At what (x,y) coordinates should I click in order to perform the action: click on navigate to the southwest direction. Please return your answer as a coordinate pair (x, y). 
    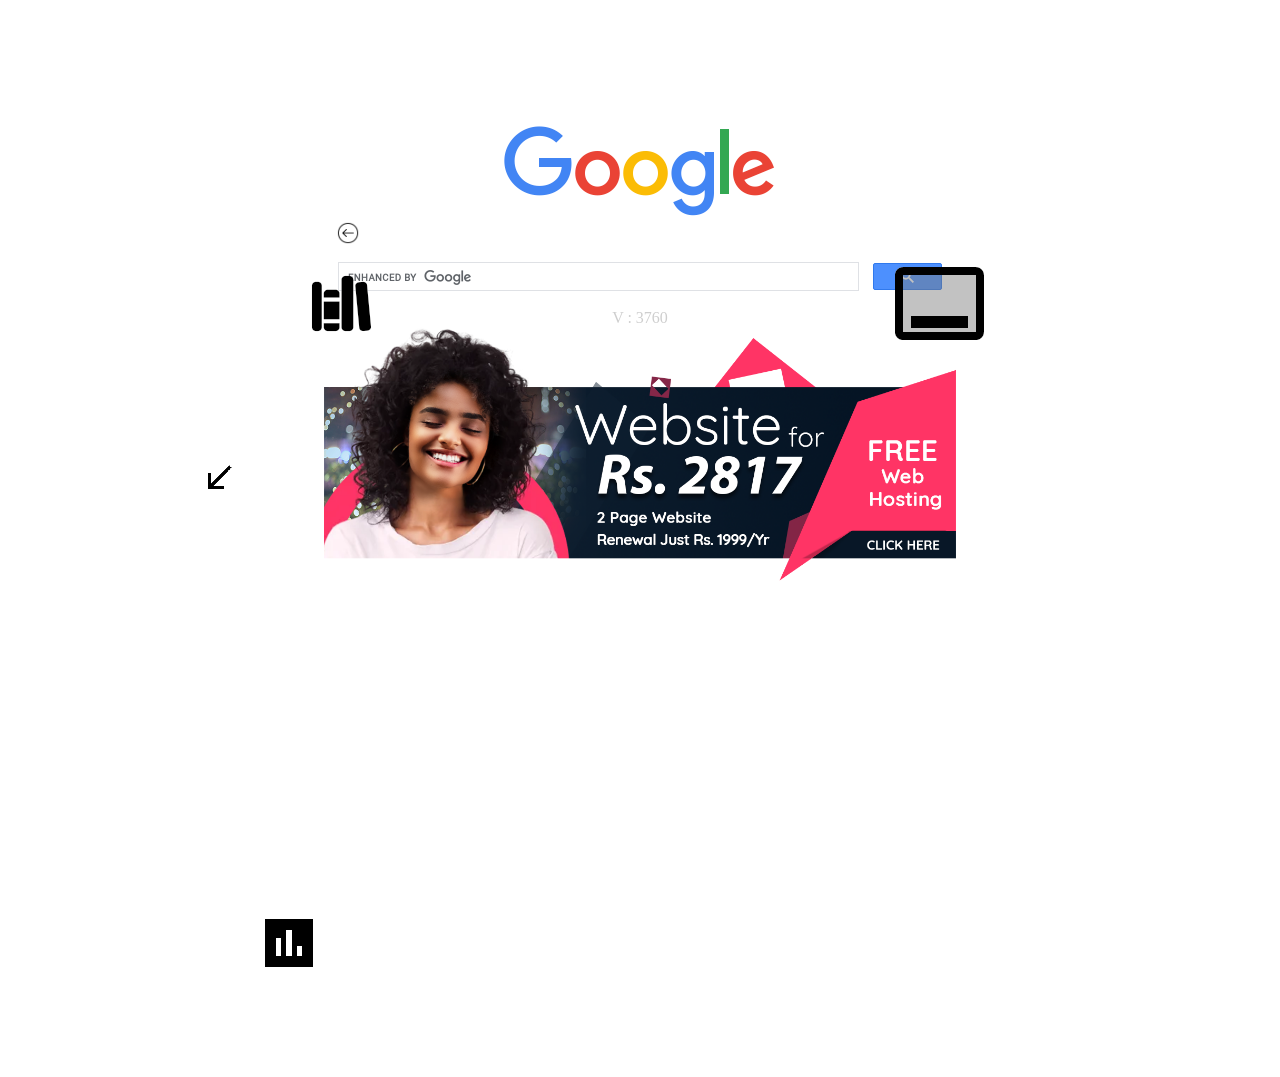
    Looking at the image, I should click on (219, 478).